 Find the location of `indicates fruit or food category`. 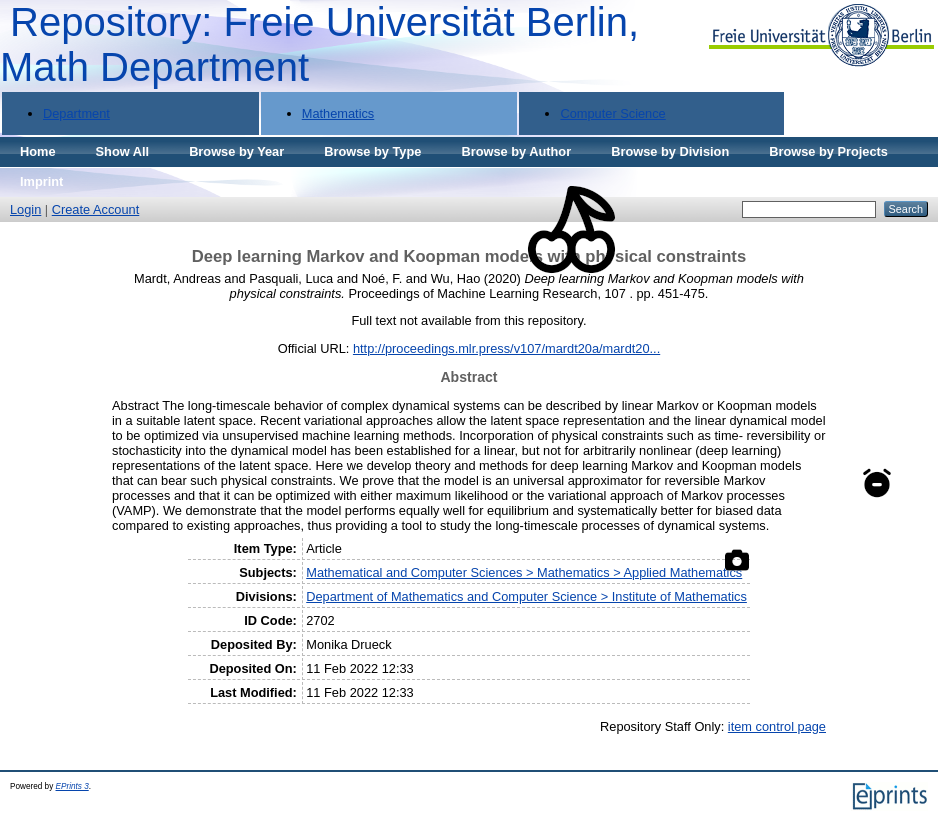

indicates fruit or food category is located at coordinates (571, 229).